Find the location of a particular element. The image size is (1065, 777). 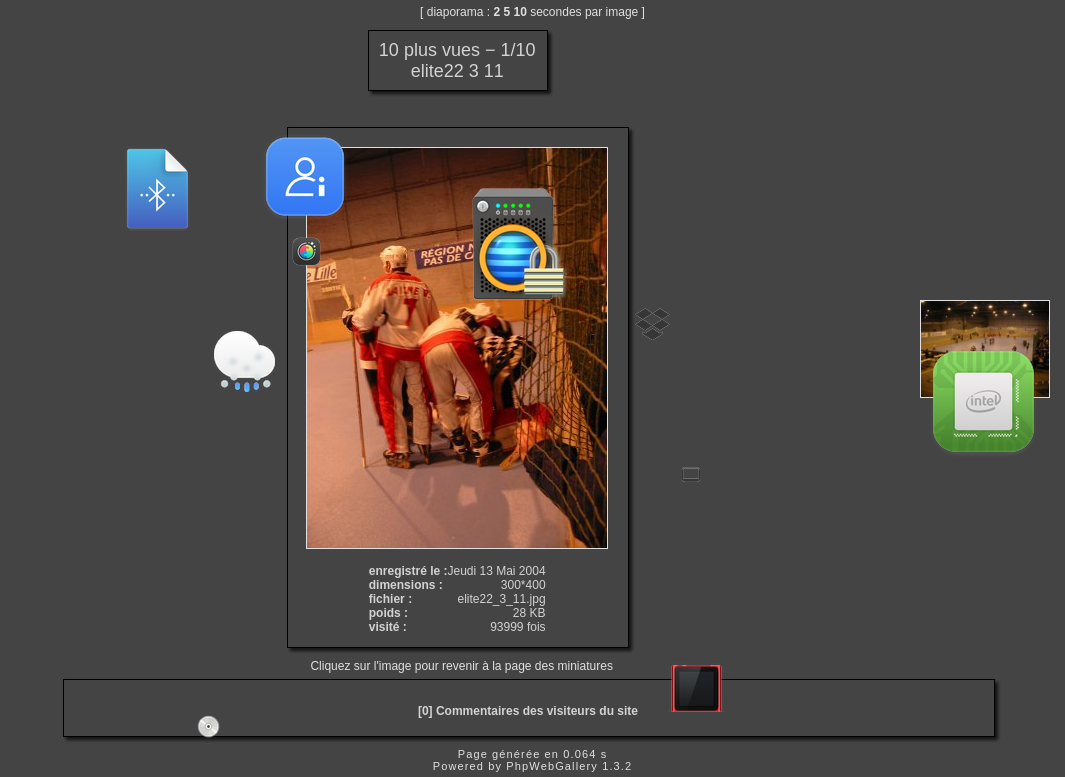

indicates mixed precipitation weather conditions is located at coordinates (244, 361).